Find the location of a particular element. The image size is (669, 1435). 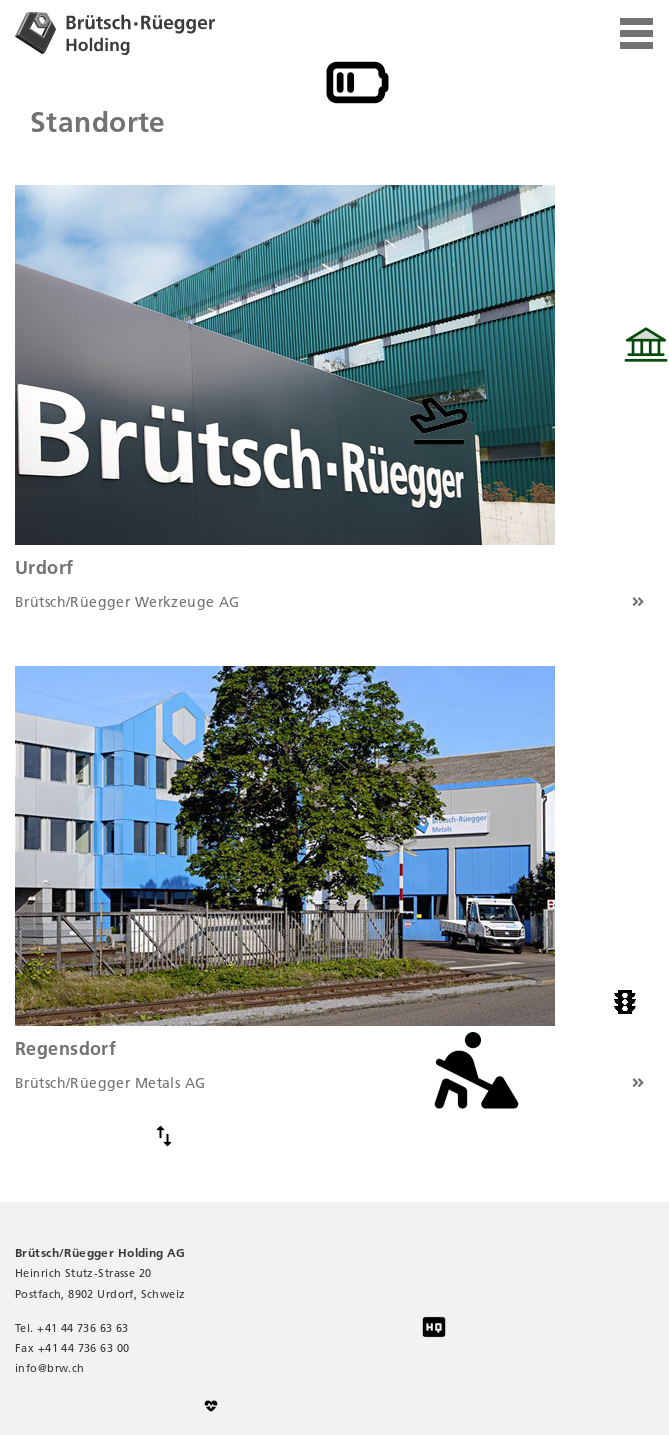

view health or fitness tracking data is located at coordinates (211, 1406).